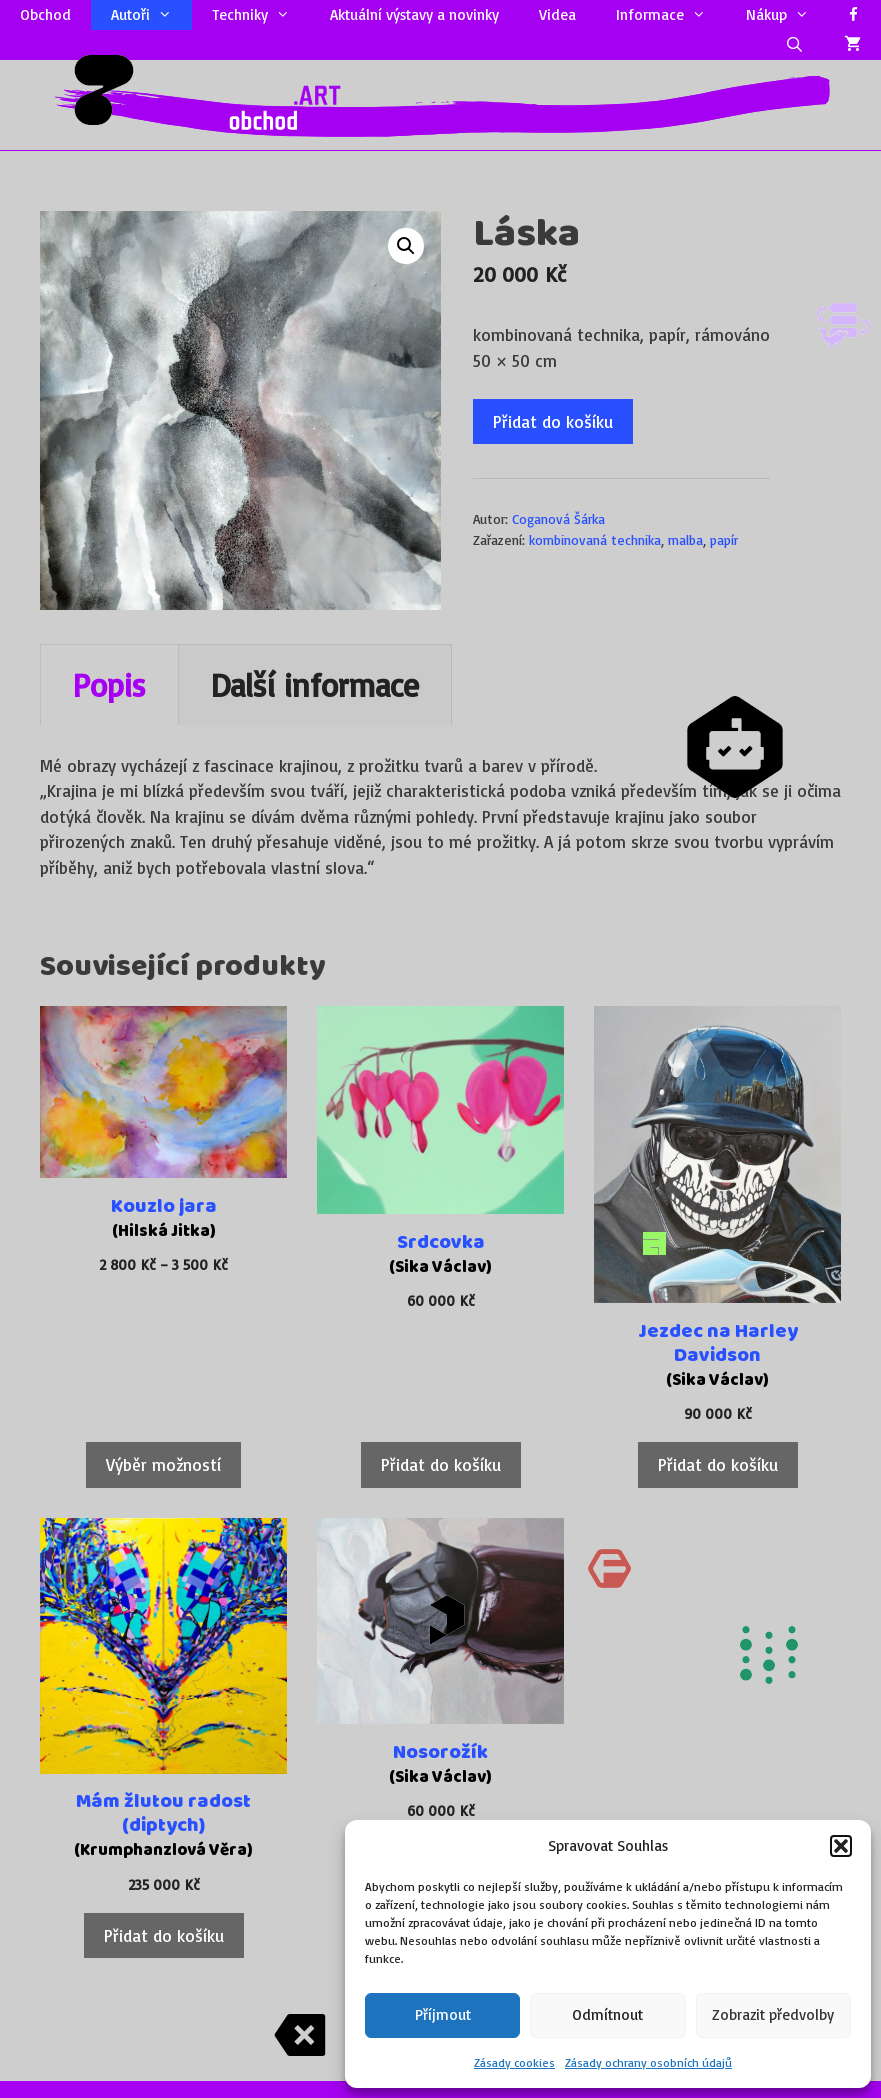 This screenshot has height=2098, width=881. I want to click on open floorp browser, so click(609, 1568).